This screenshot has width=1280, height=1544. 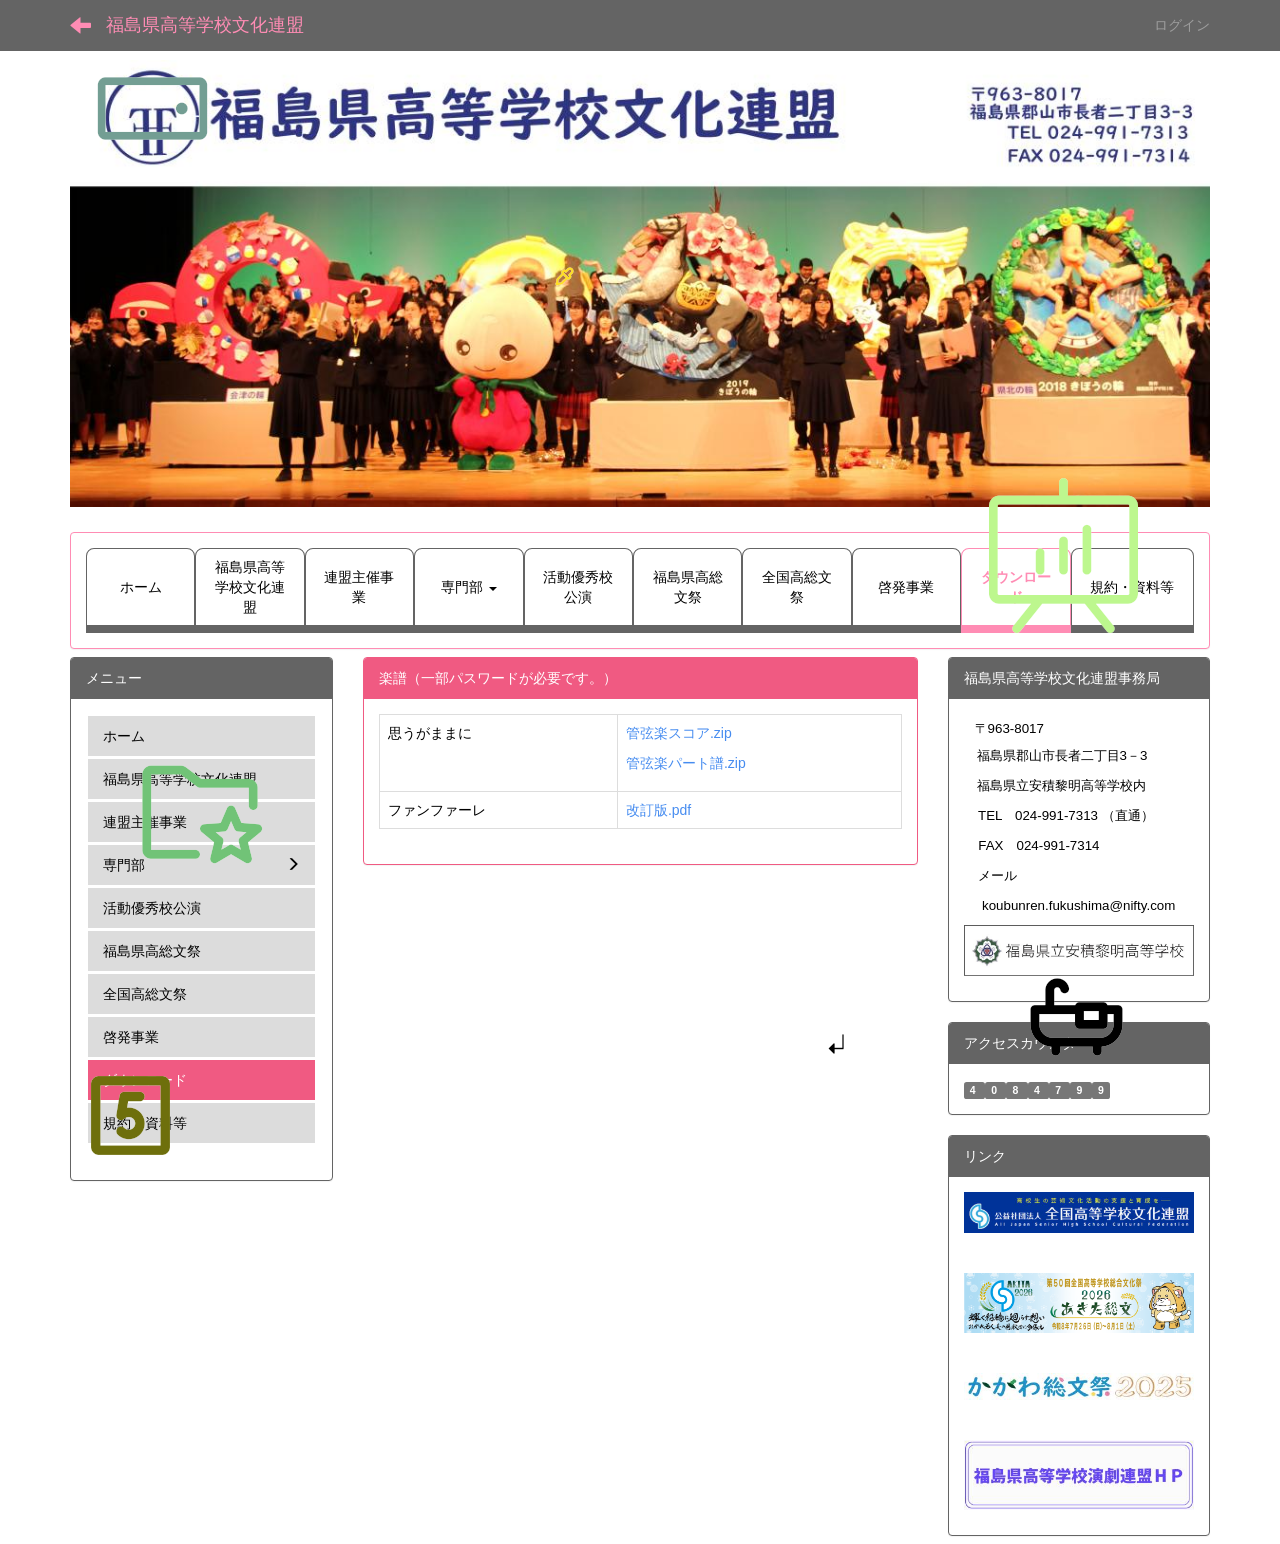 I want to click on access storage or drive settings, so click(x=152, y=108).